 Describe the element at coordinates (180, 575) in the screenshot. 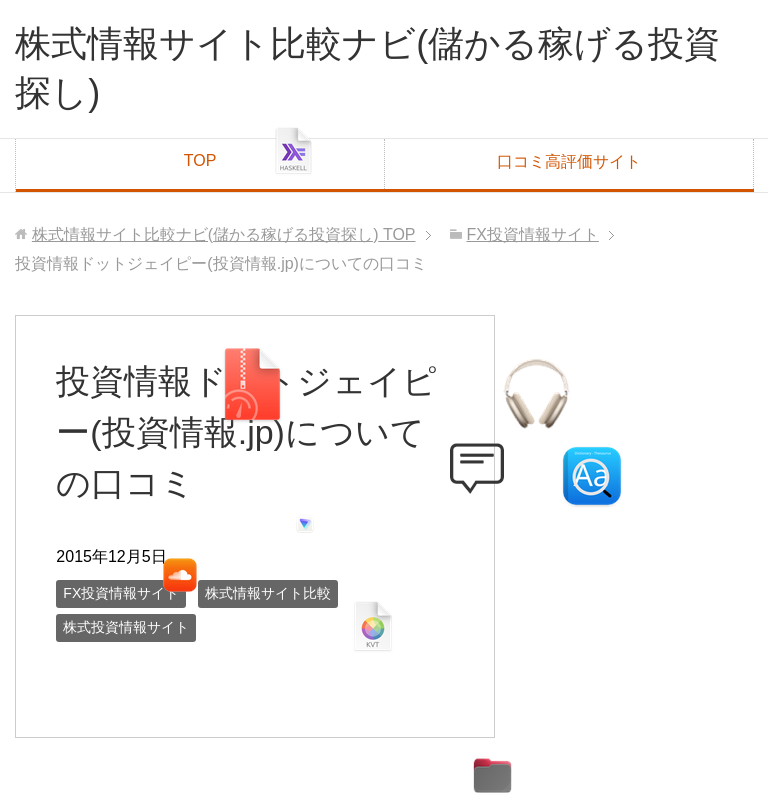

I see `open SoundCloud app` at that location.